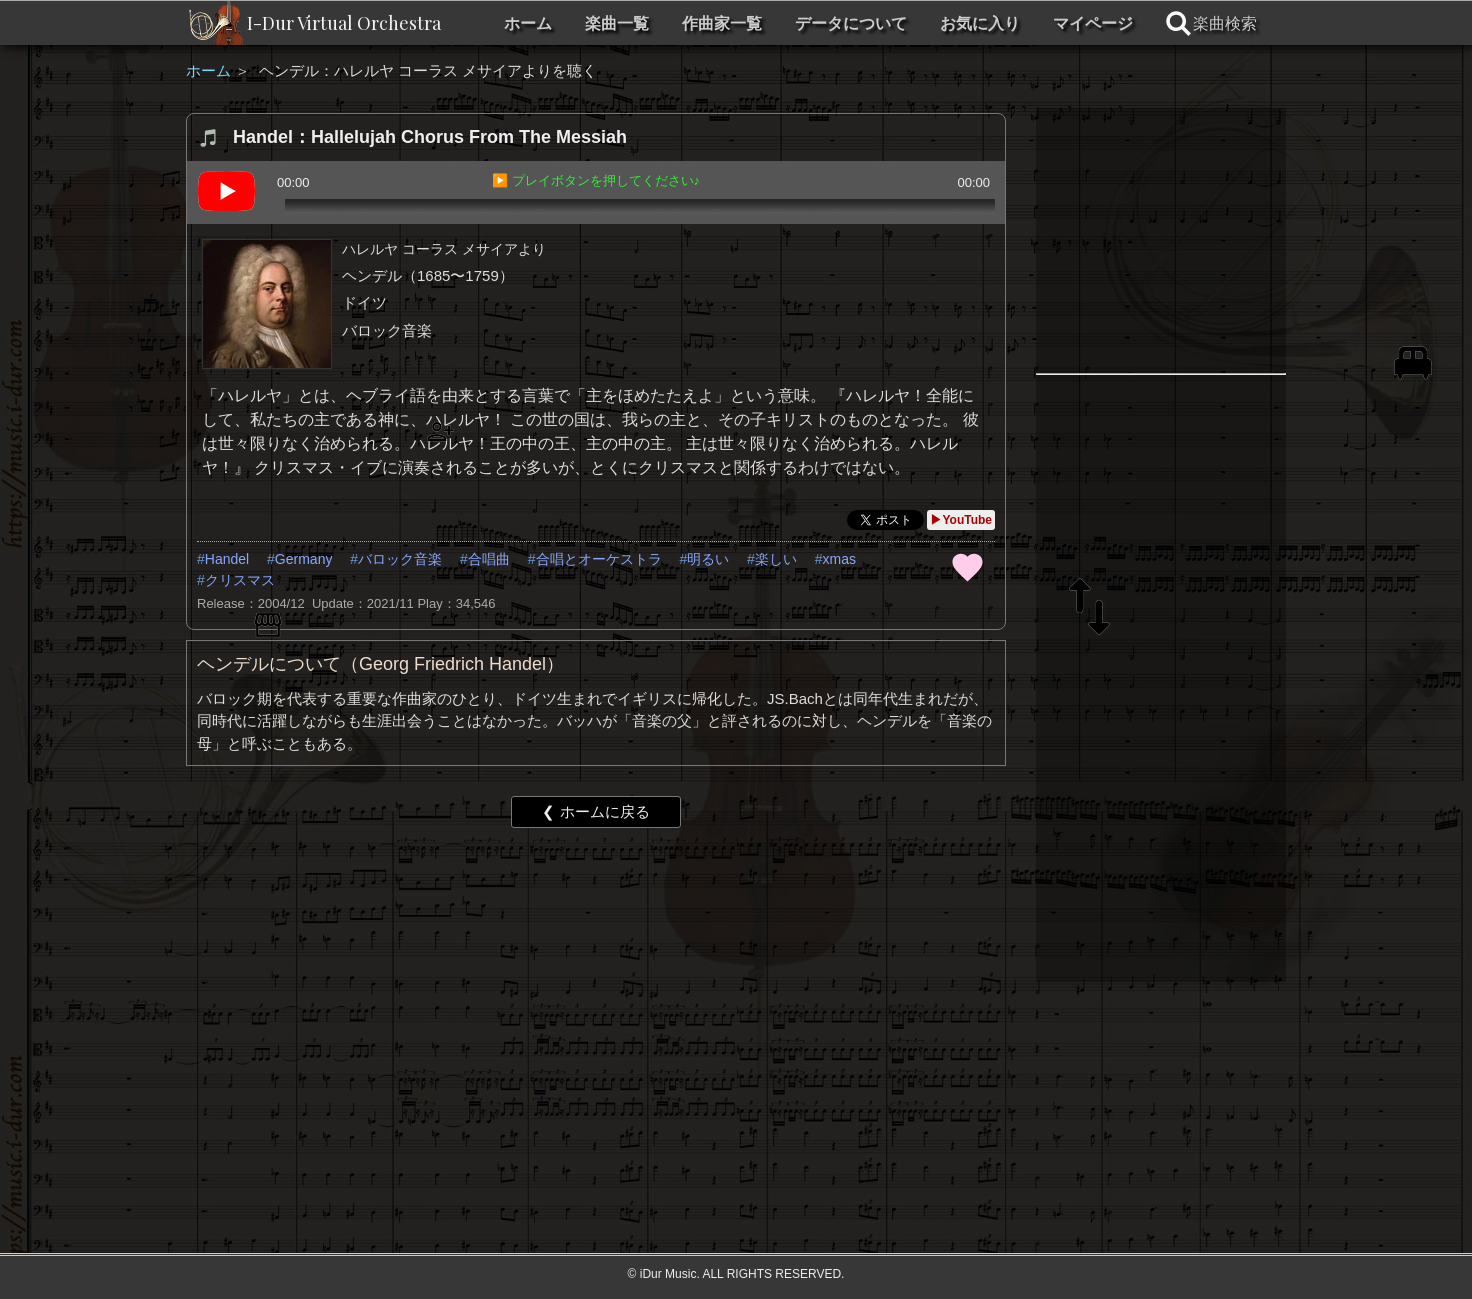 The width and height of the screenshot is (1472, 1299). What do you see at coordinates (1089, 606) in the screenshot?
I see `swap or reverse the order of items` at bounding box center [1089, 606].